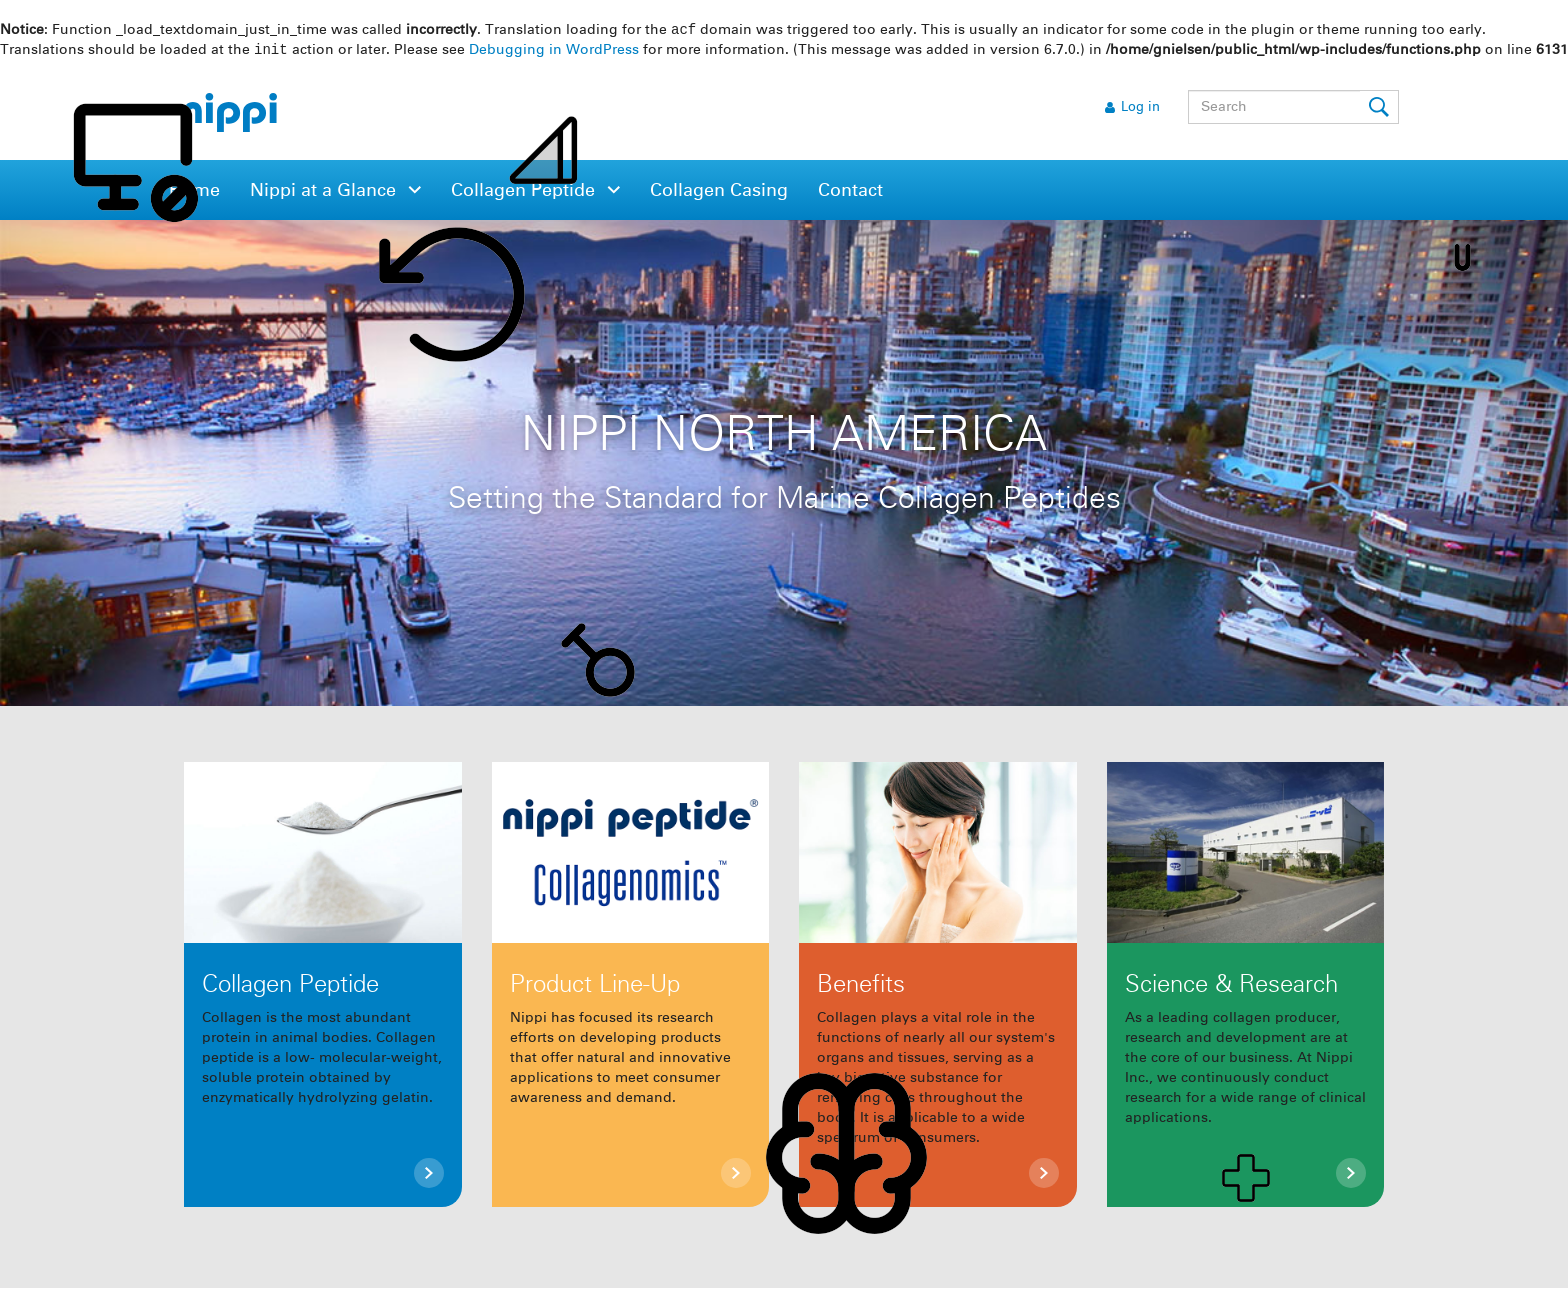  I want to click on indicates an item starting with the letter u, so click(1462, 257).